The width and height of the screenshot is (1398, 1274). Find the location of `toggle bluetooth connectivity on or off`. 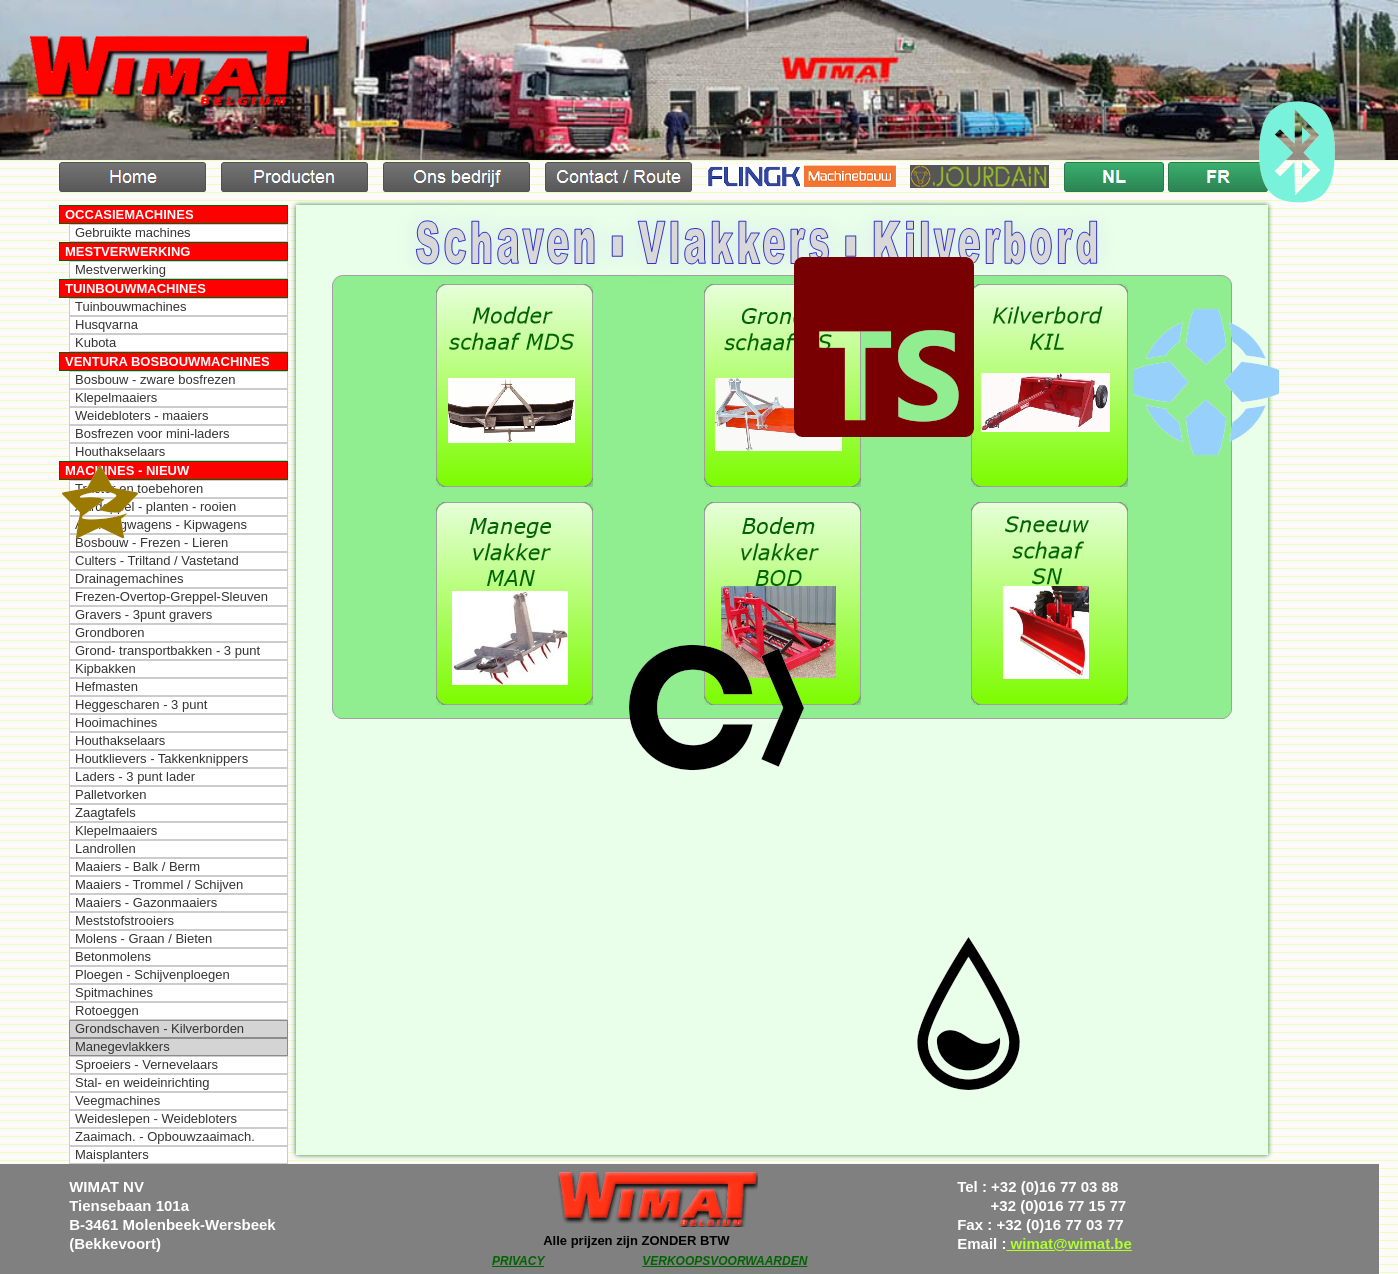

toggle bluetooth connectivity on or off is located at coordinates (1297, 152).